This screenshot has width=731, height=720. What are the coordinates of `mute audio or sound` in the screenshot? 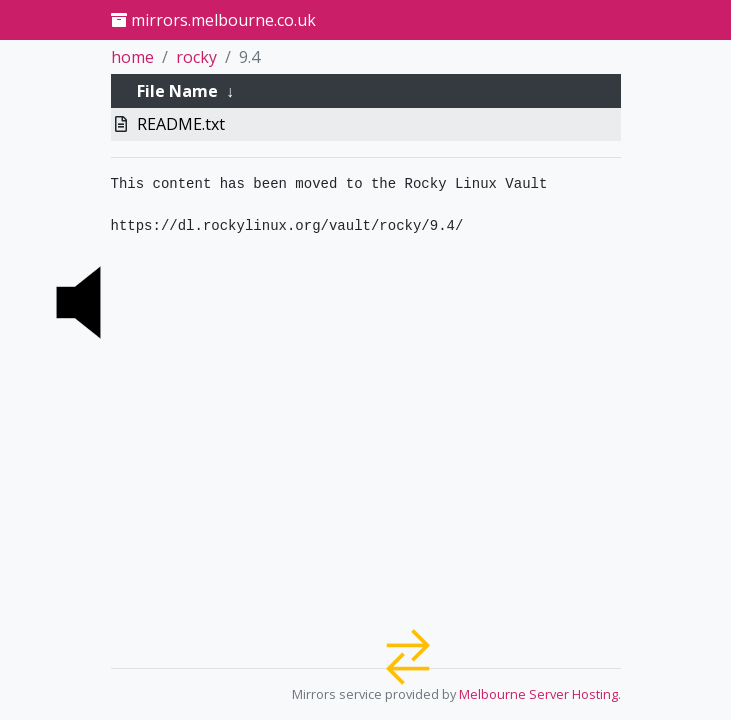 It's located at (78, 302).